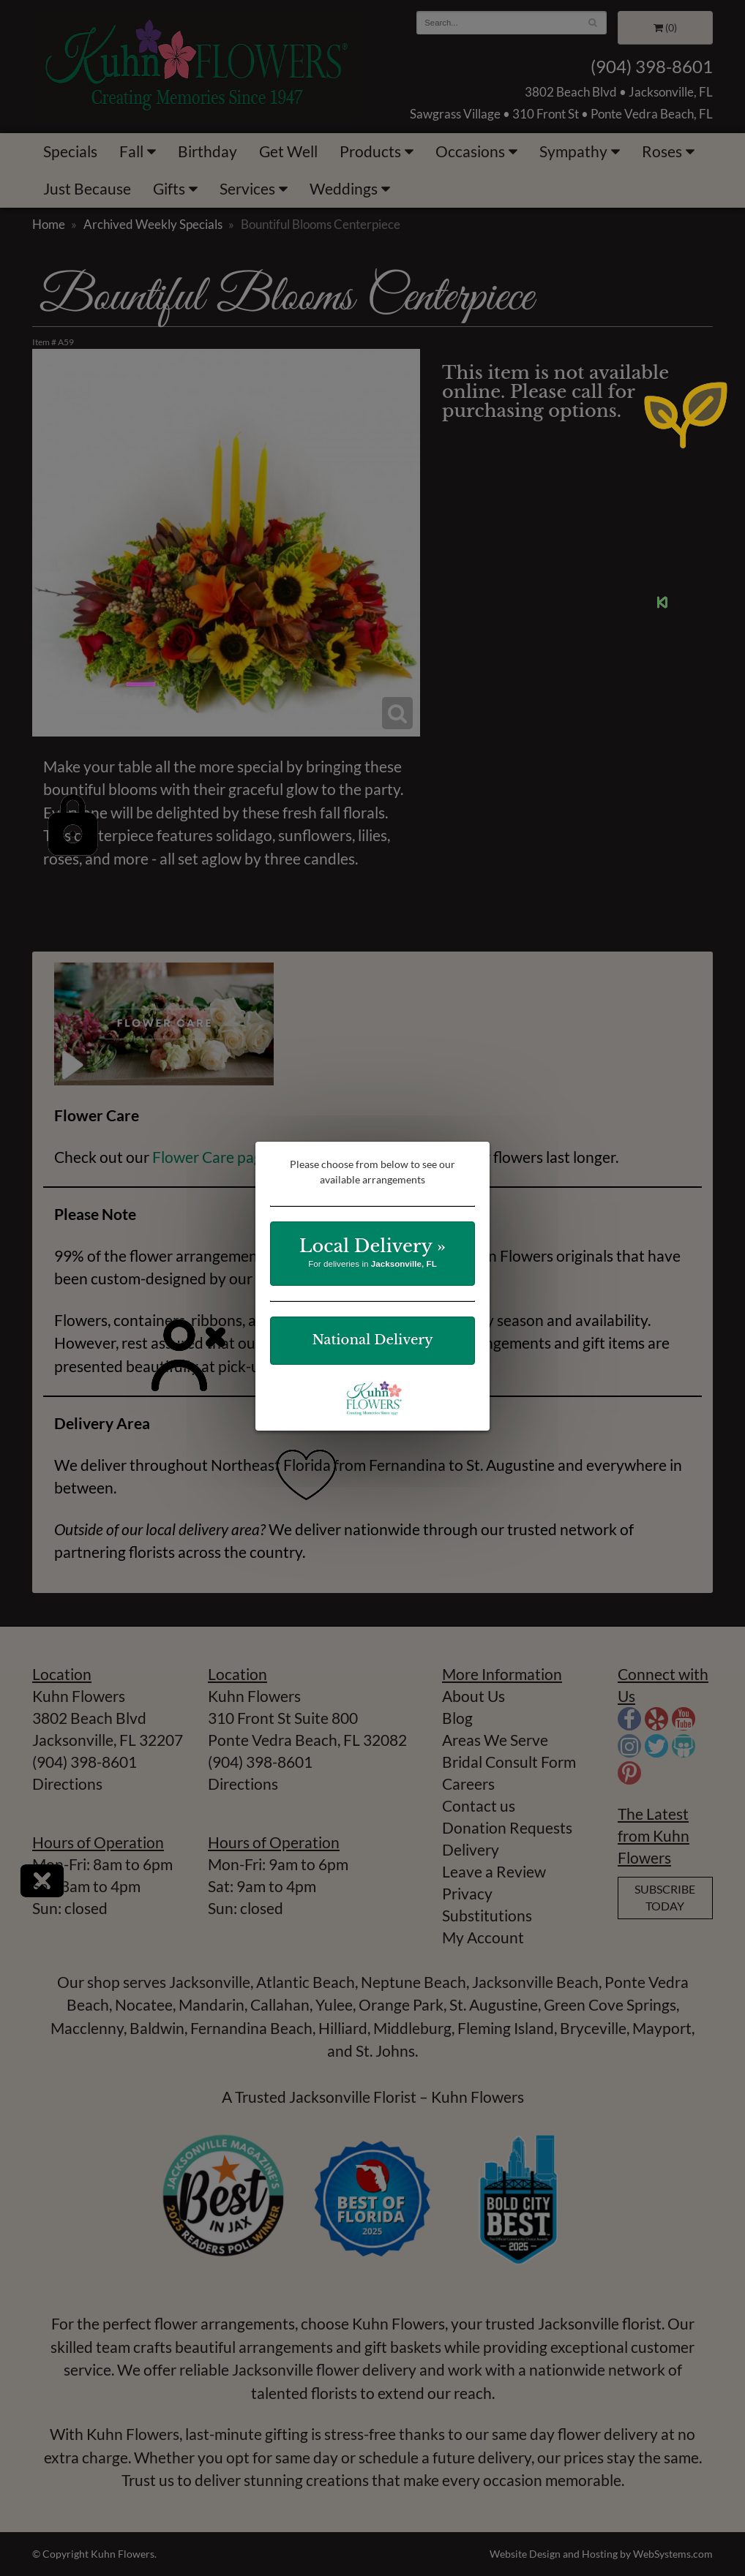 The width and height of the screenshot is (745, 2576). I want to click on remove a contact or user, so click(187, 1355).